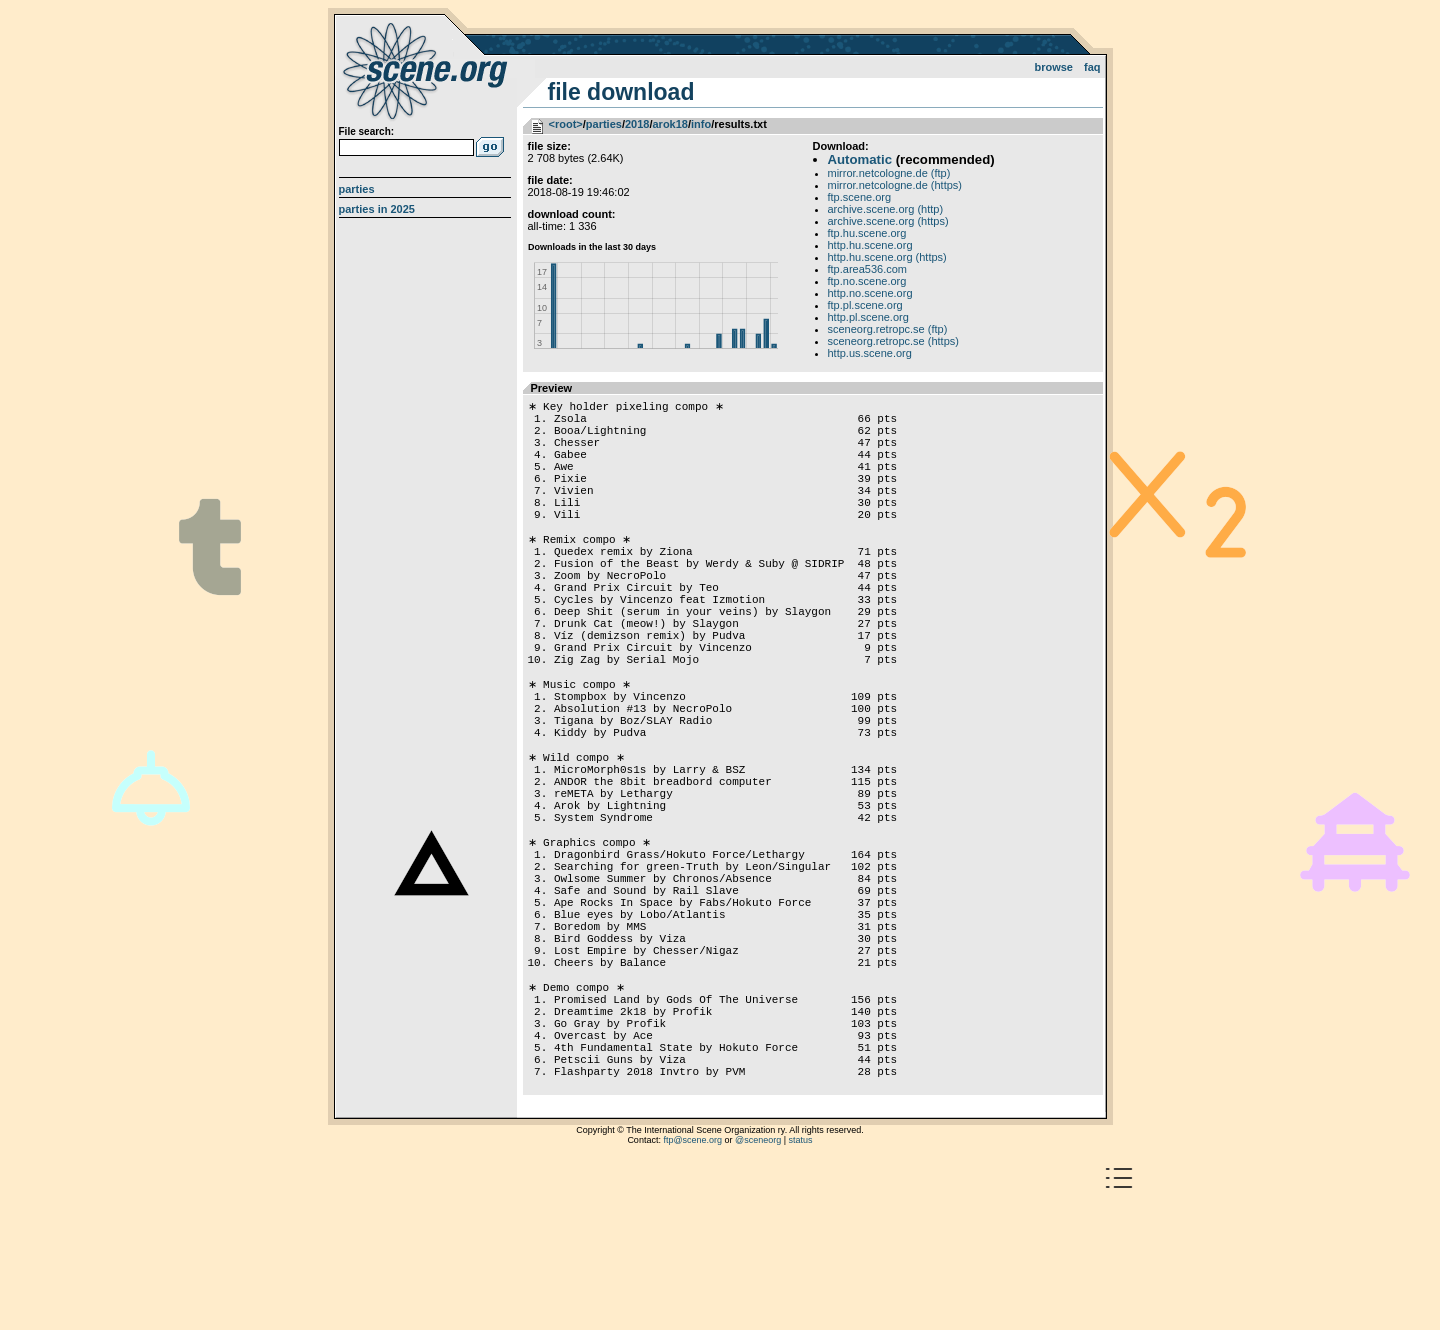 The height and width of the screenshot is (1330, 1440). Describe the element at coordinates (1119, 1178) in the screenshot. I see `view items in a list format` at that location.